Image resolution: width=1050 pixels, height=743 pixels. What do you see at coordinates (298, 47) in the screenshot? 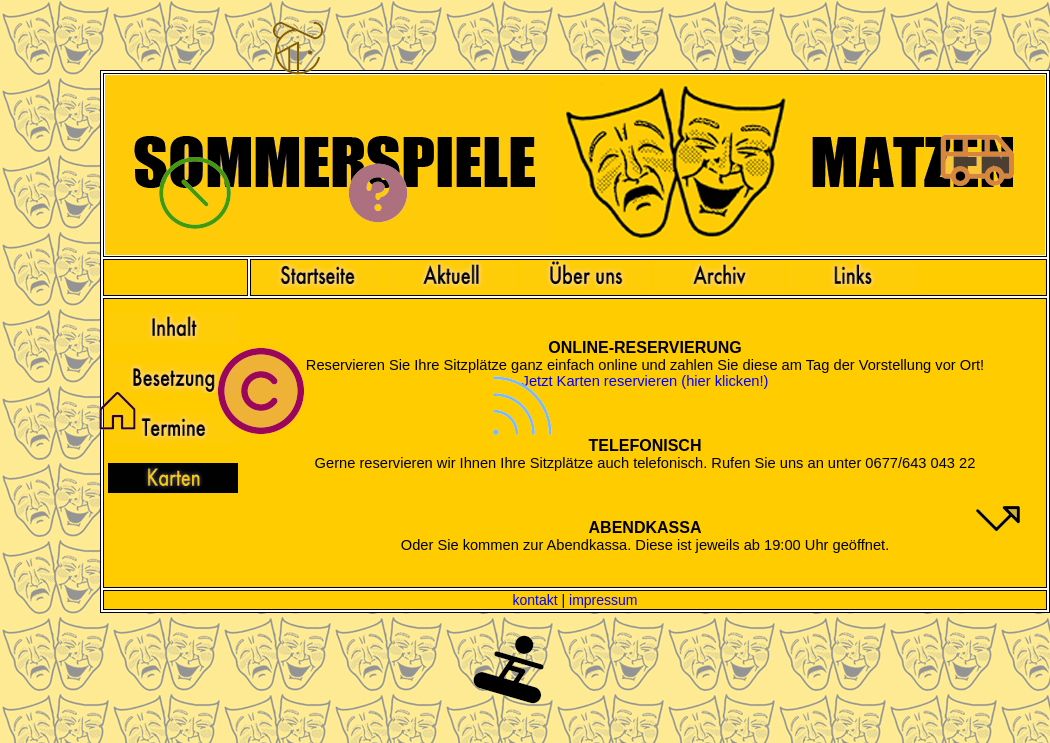
I see `open the New York Times app` at bounding box center [298, 47].